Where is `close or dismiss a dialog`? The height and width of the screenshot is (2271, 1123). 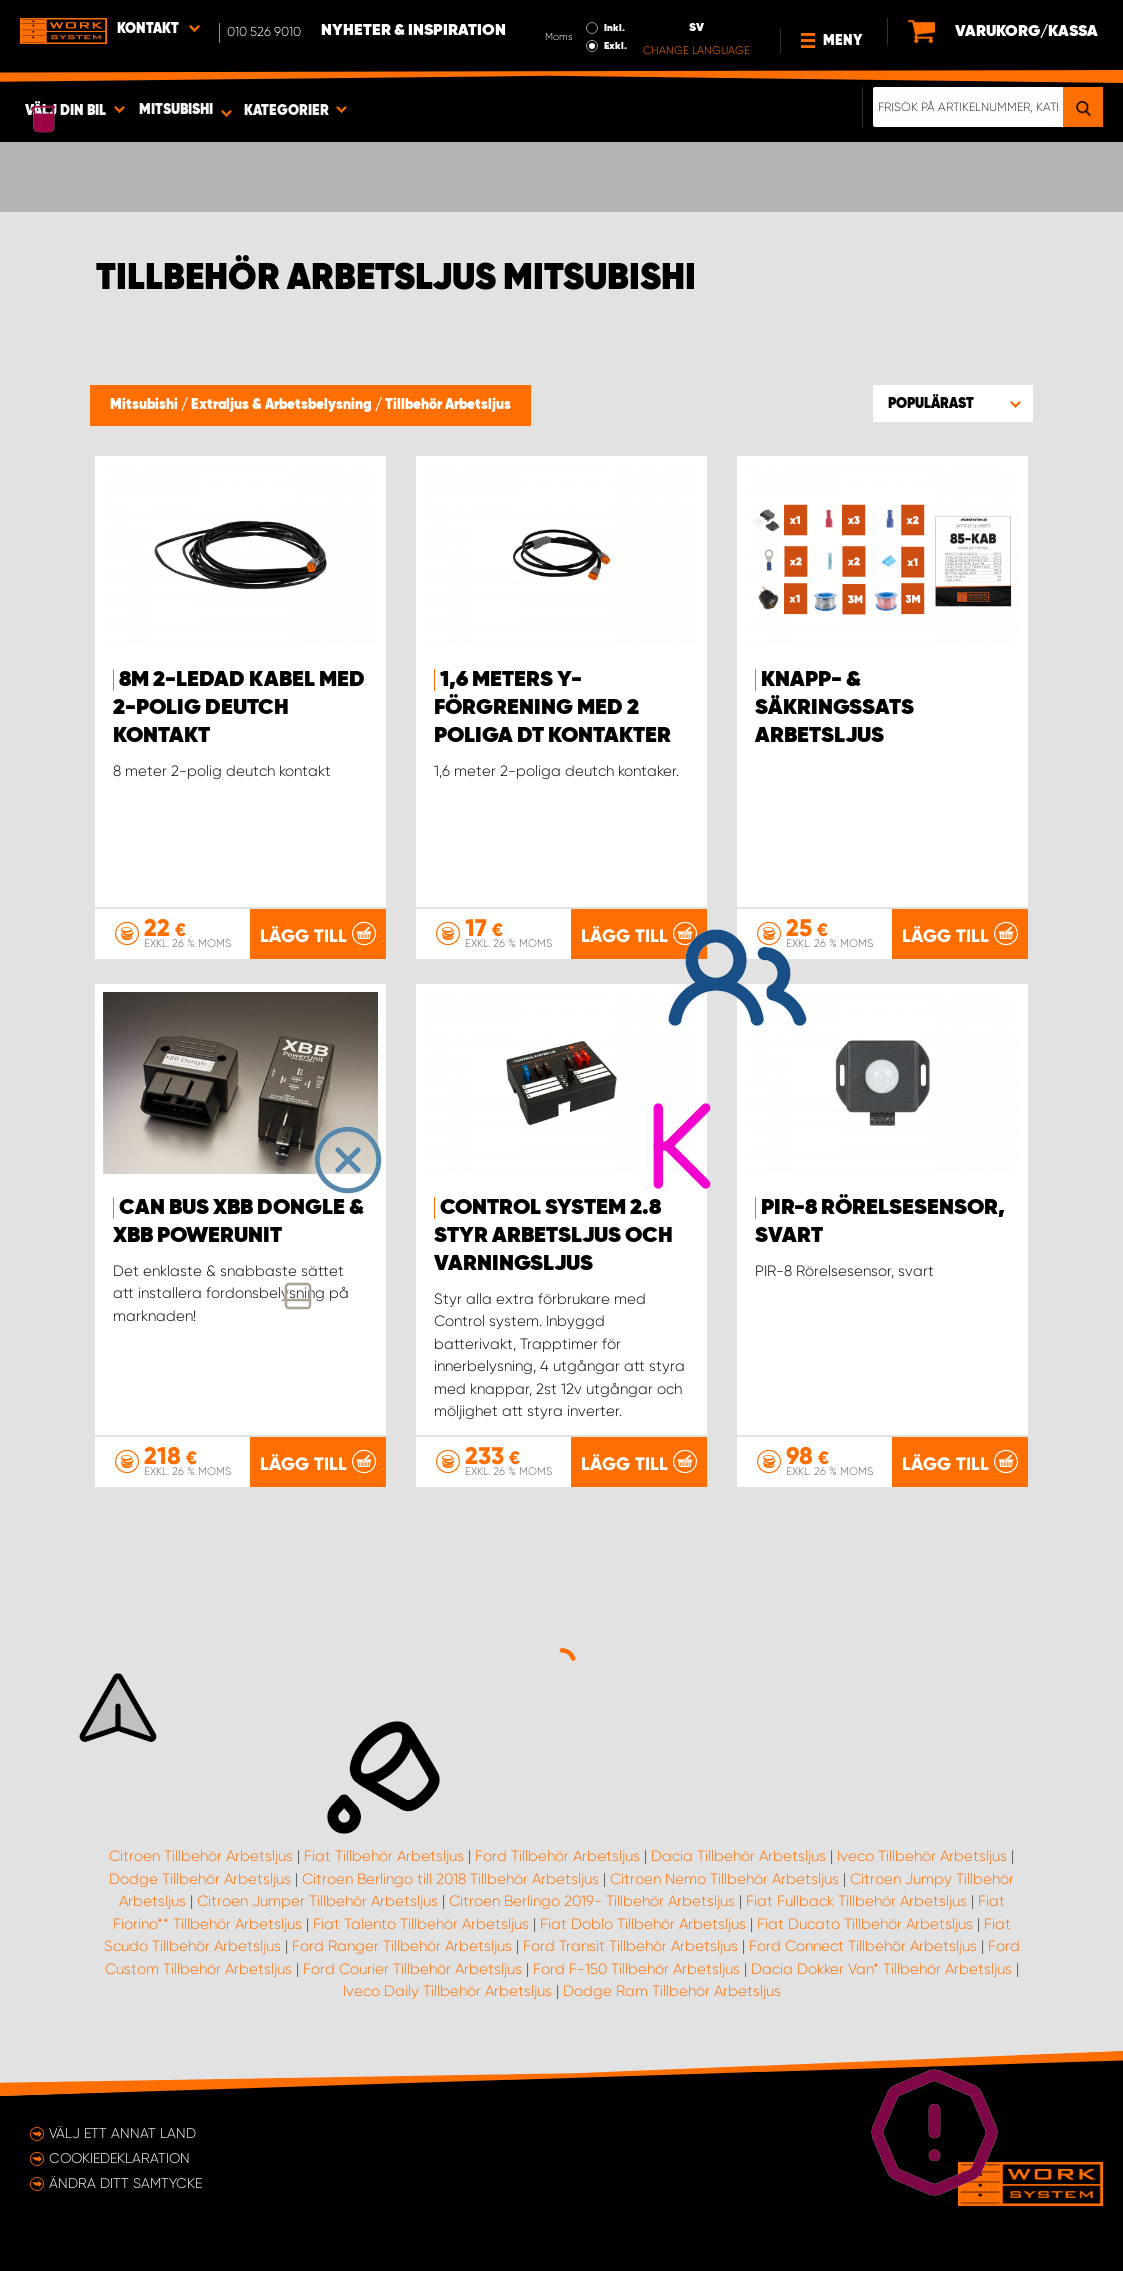 close or dismiss a dialog is located at coordinates (348, 1160).